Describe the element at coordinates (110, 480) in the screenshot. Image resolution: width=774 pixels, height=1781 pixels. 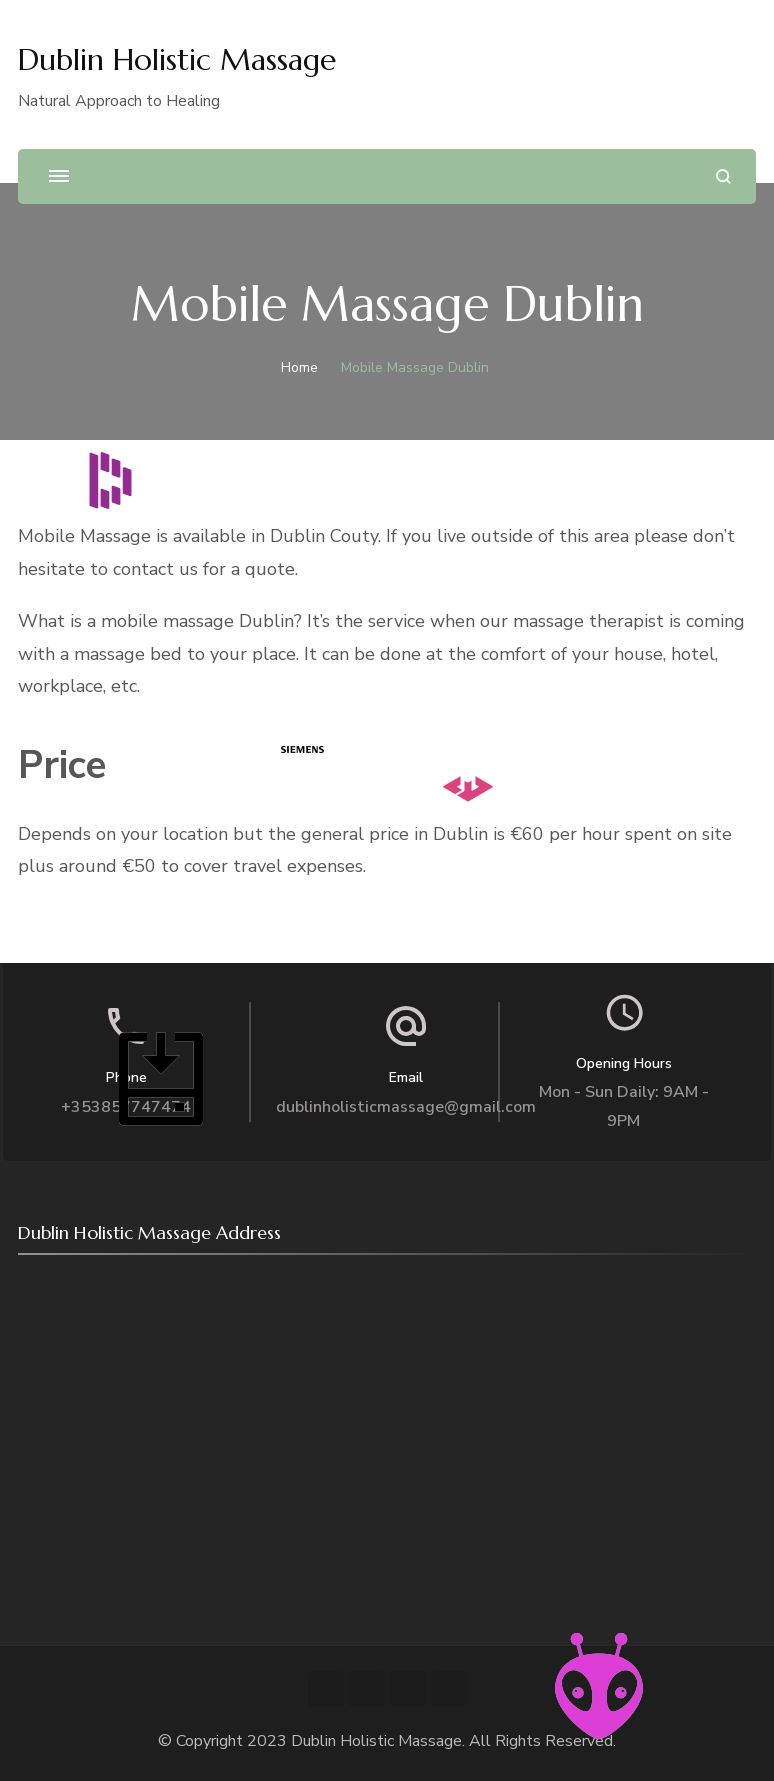
I see `open dashlane password manager` at that location.